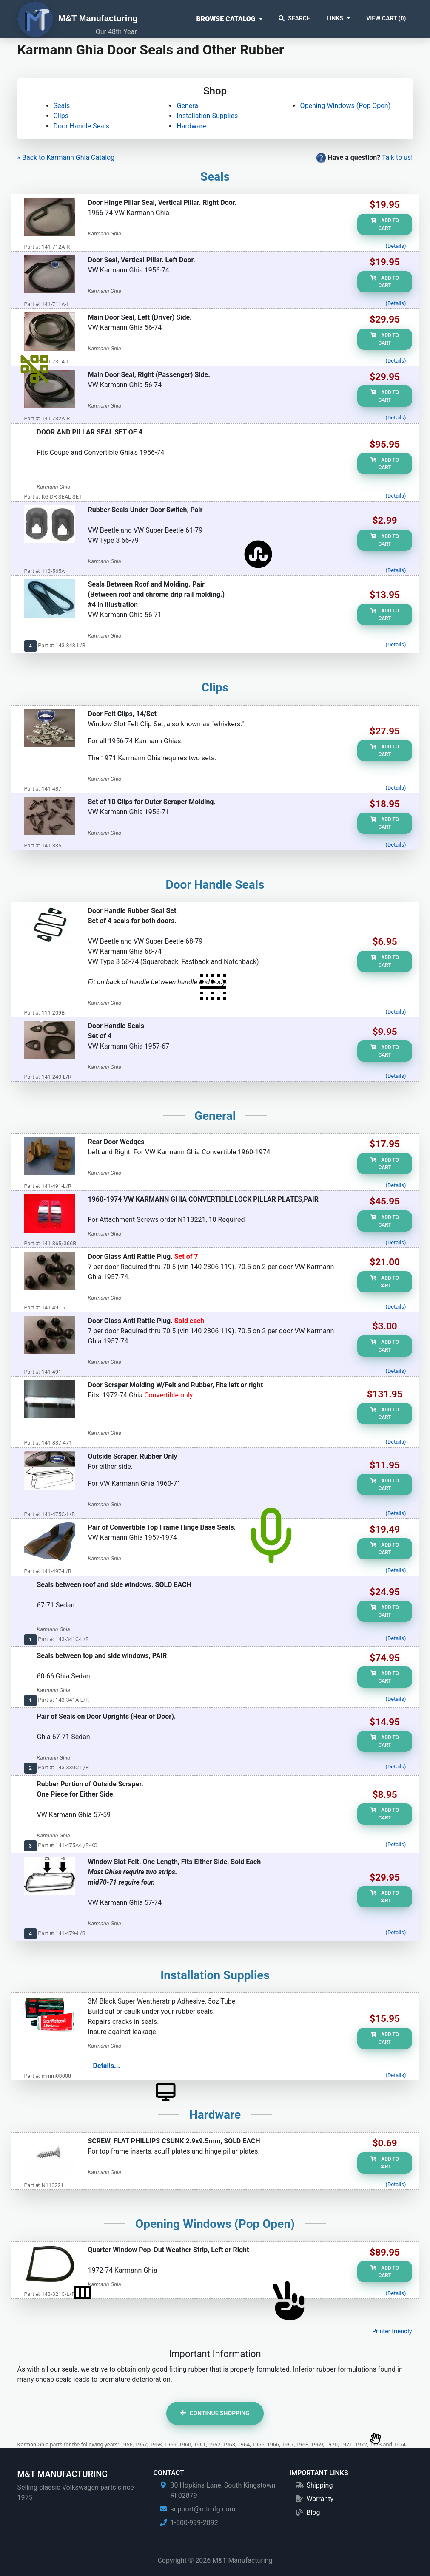 Image resolution: width=430 pixels, height=2576 pixels. What do you see at coordinates (271, 1535) in the screenshot?
I see `tap to start voice input` at bounding box center [271, 1535].